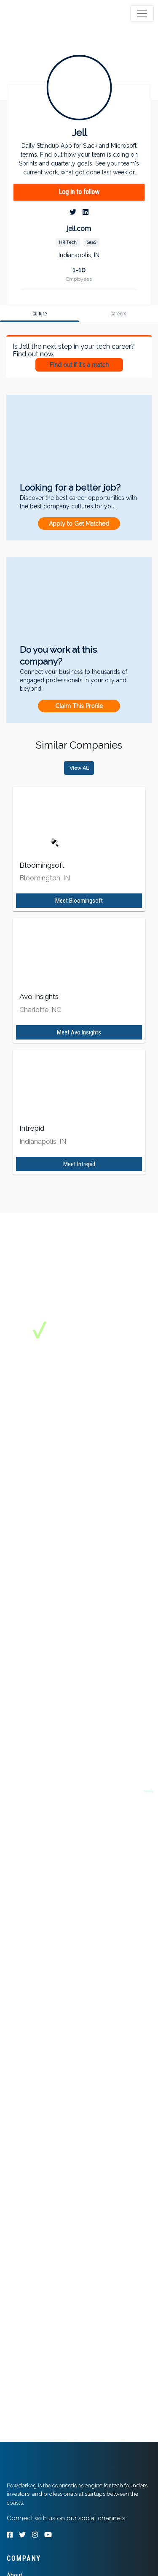 Image resolution: width=158 pixels, height=2576 pixels. What do you see at coordinates (54, 842) in the screenshot?
I see `renovate dependency automation service` at bounding box center [54, 842].